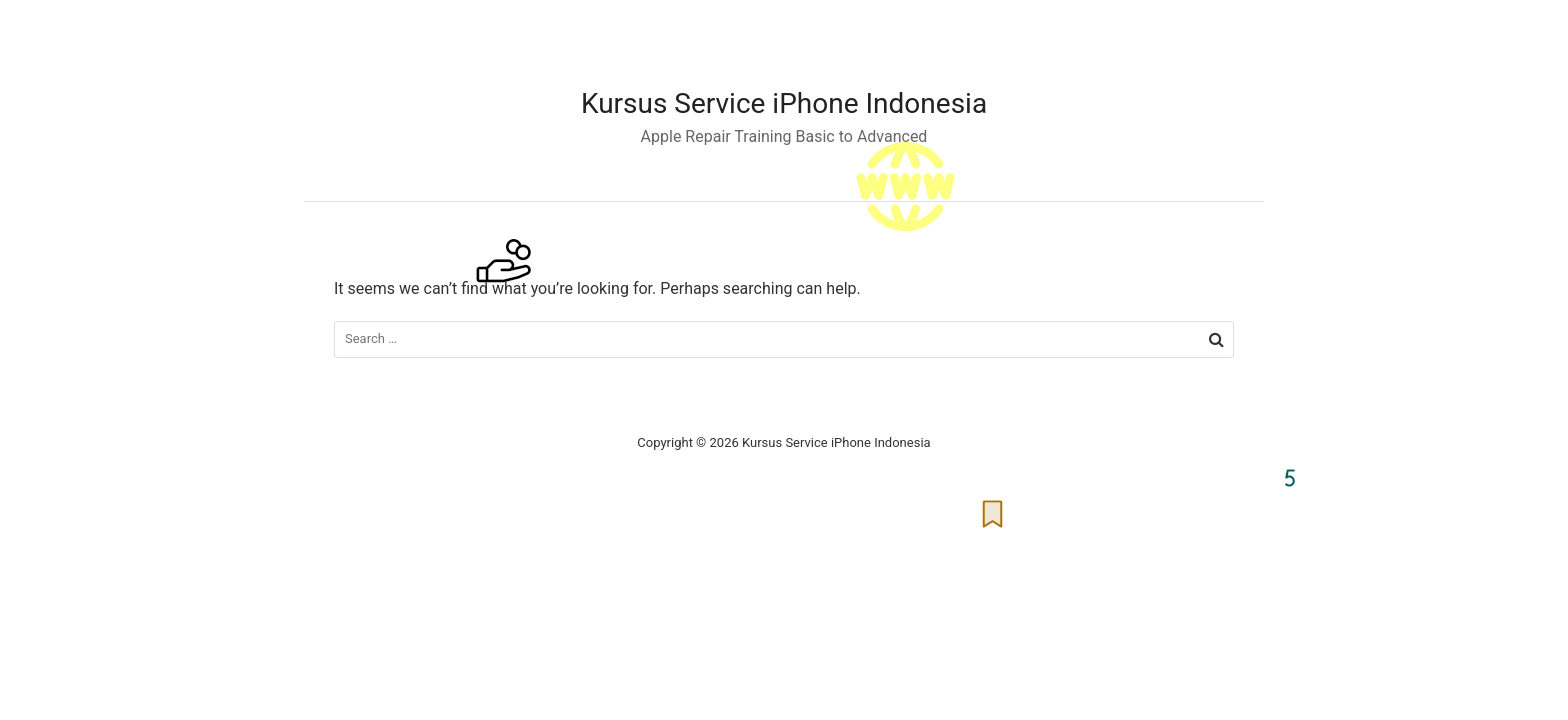  I want to click on make a payment or donation, so click(505, 262).